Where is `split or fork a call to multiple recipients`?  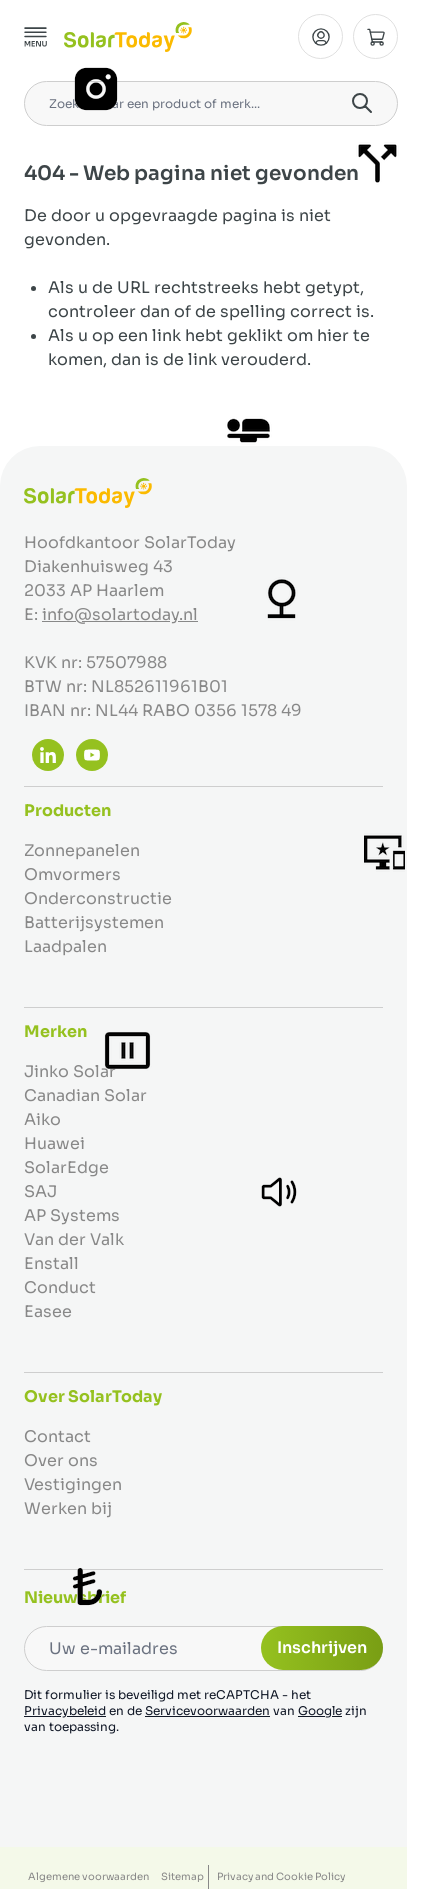 split or fork a call to multiple recipients is located at coordinates (377, 163).